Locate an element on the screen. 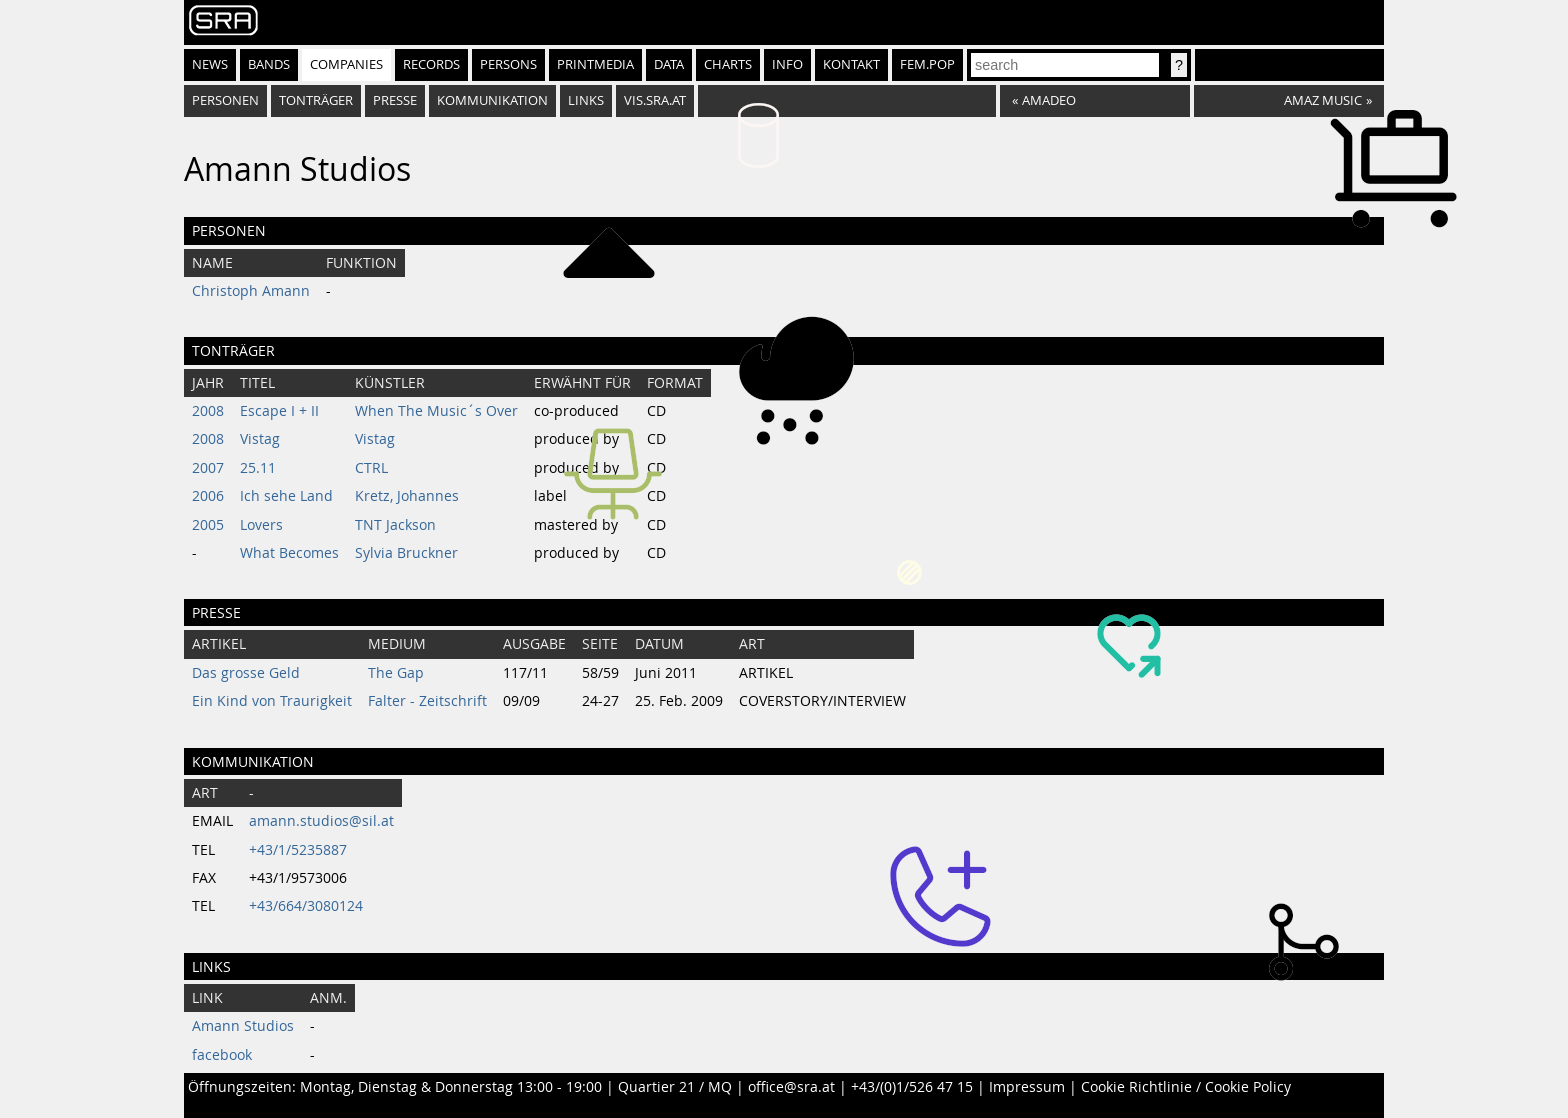 The width and height of the screenshot is (1568, 1118). represents a database or data storage is located at coordinates (758, 135).